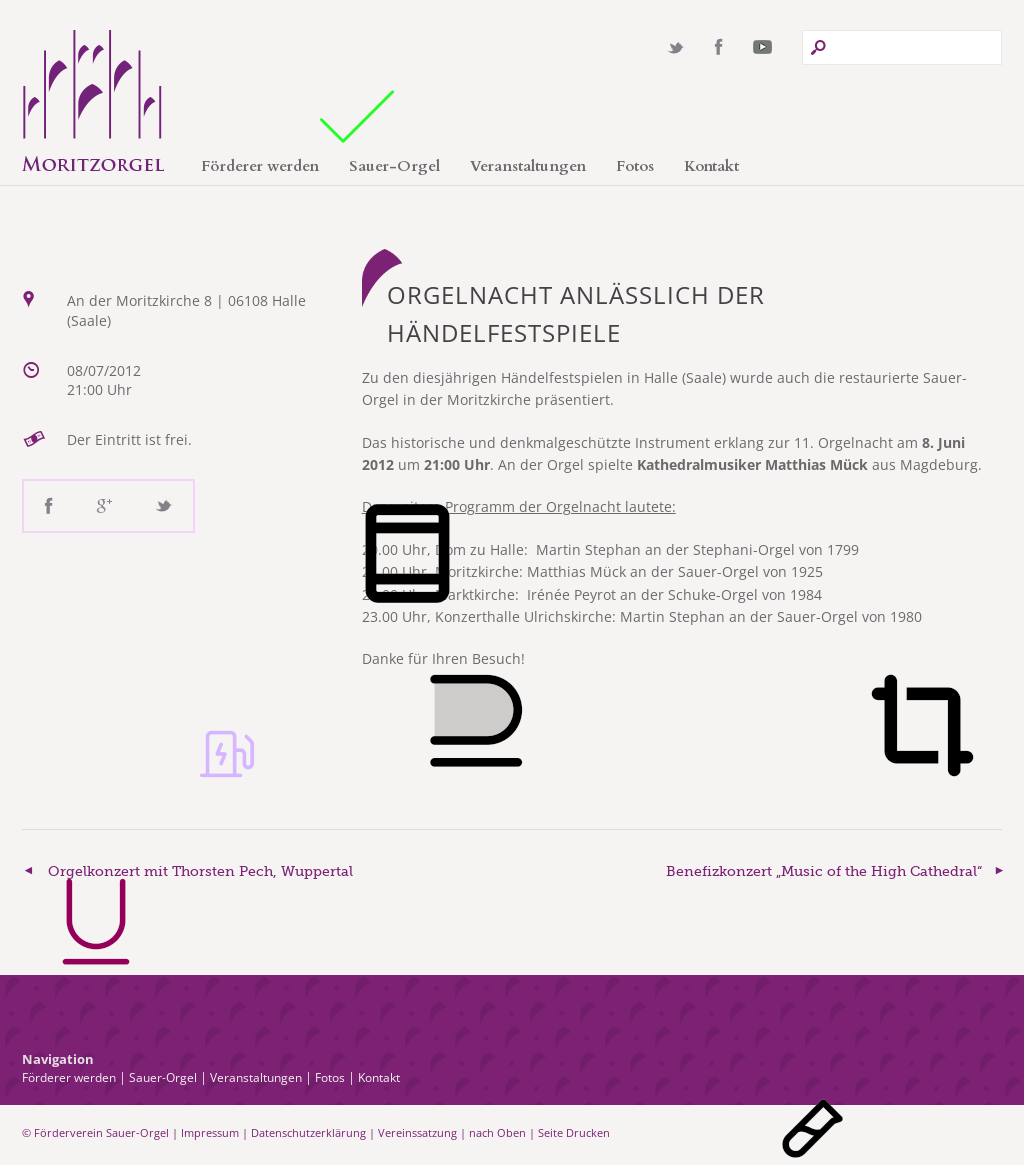 The height and width of the screenshot is (1165, 1024). What do you see at coordinates (225, 754) in the screenshot?
I see `find nearby electric vehicle charging stations` at bounding box center [225, 754].